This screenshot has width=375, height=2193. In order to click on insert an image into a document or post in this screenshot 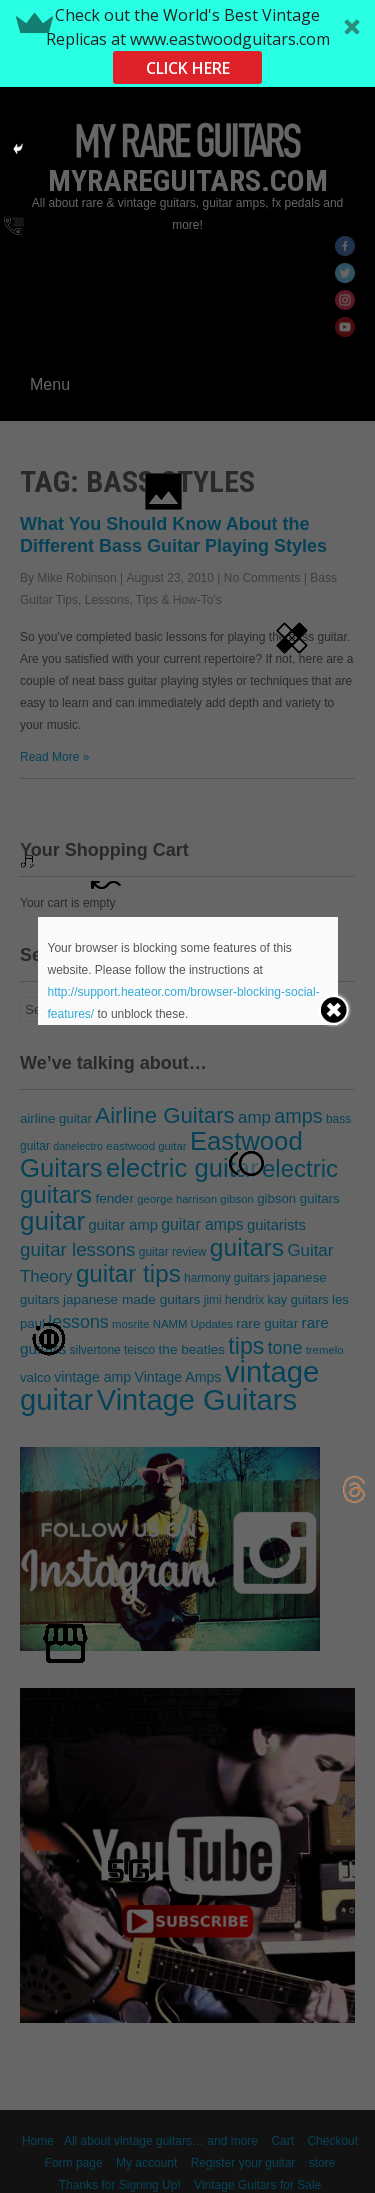, I will do `click(163, 491)`.